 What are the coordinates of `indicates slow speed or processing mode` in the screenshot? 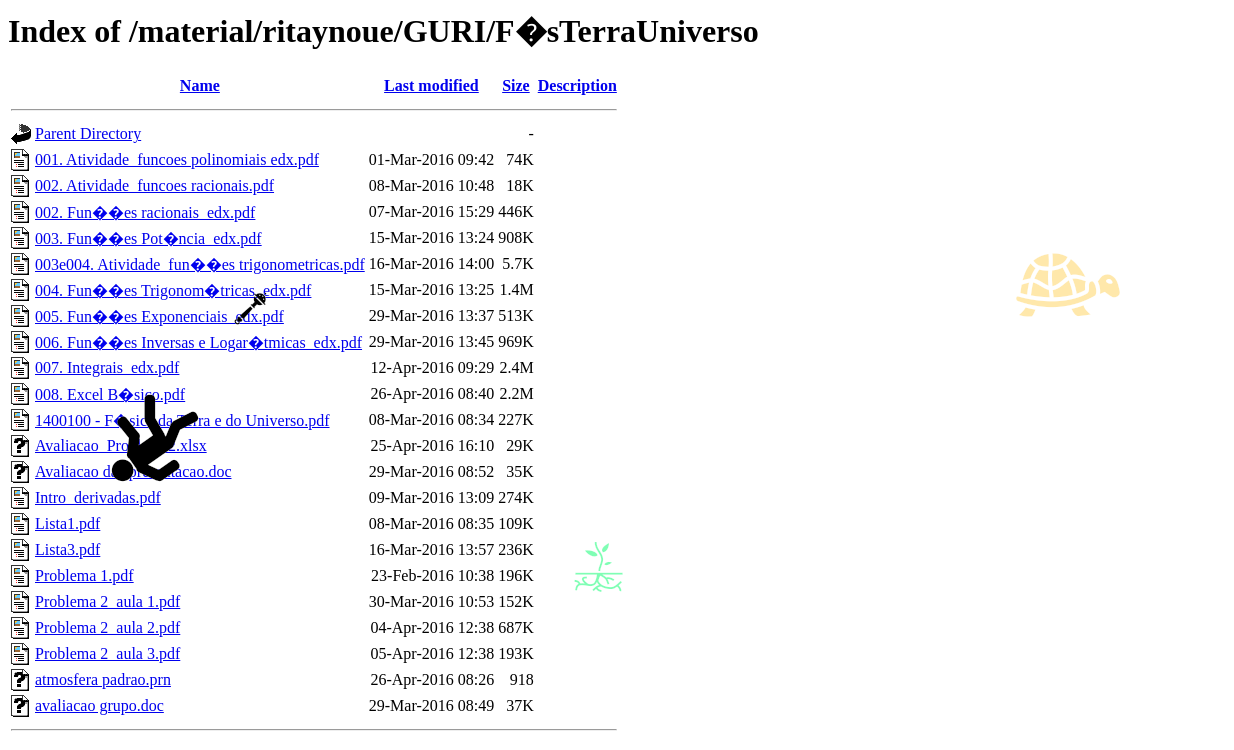 It's located at (1068, 285).